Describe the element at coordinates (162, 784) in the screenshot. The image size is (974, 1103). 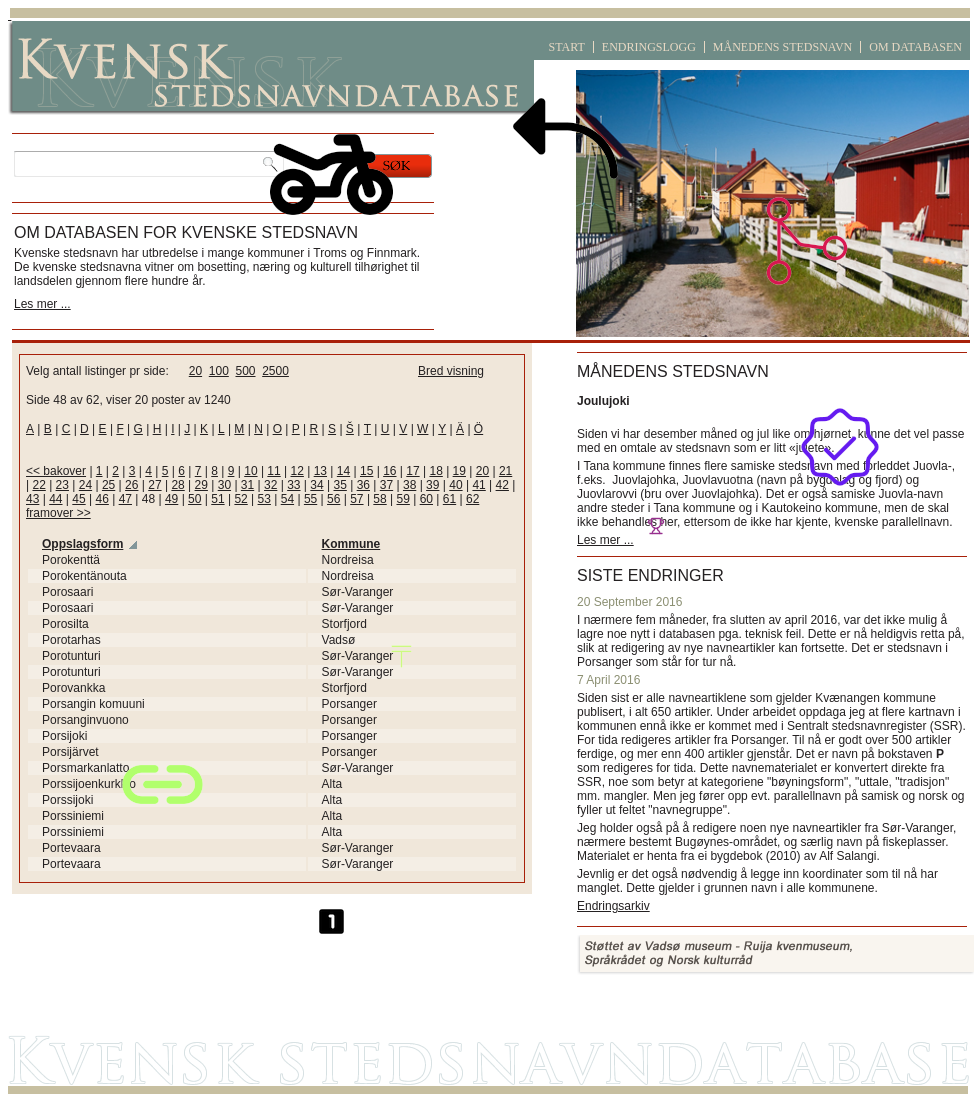
I see `copy link to clipboard` at that location.